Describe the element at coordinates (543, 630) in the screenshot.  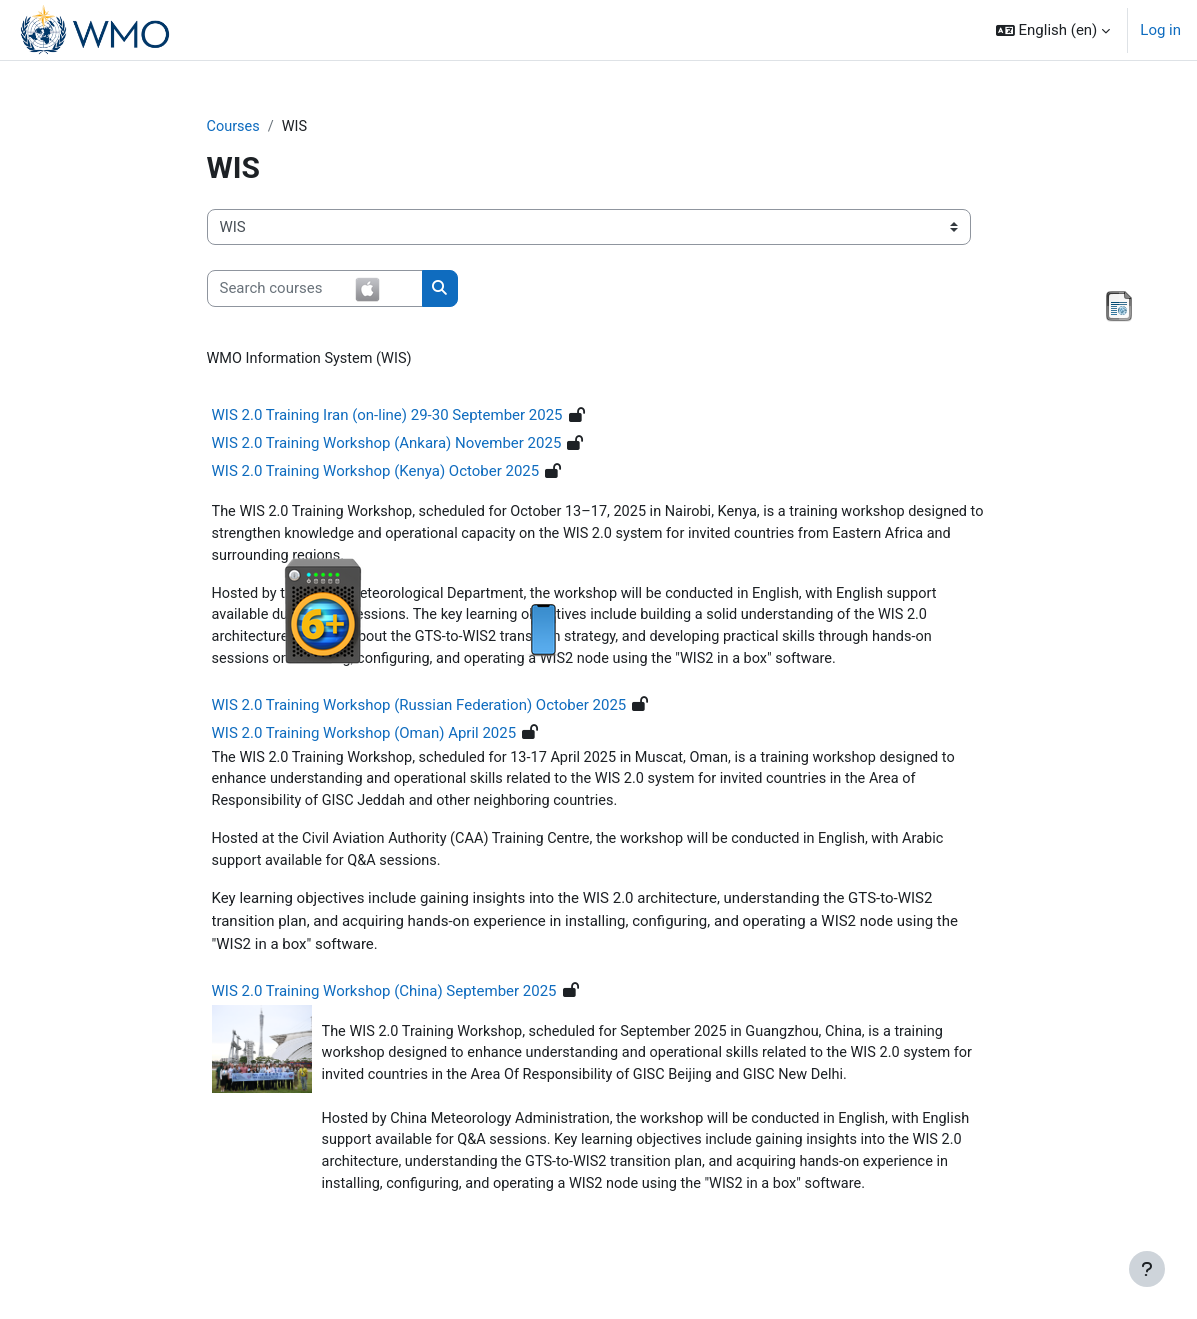
I see `iPhone 12 device icon` at that location.